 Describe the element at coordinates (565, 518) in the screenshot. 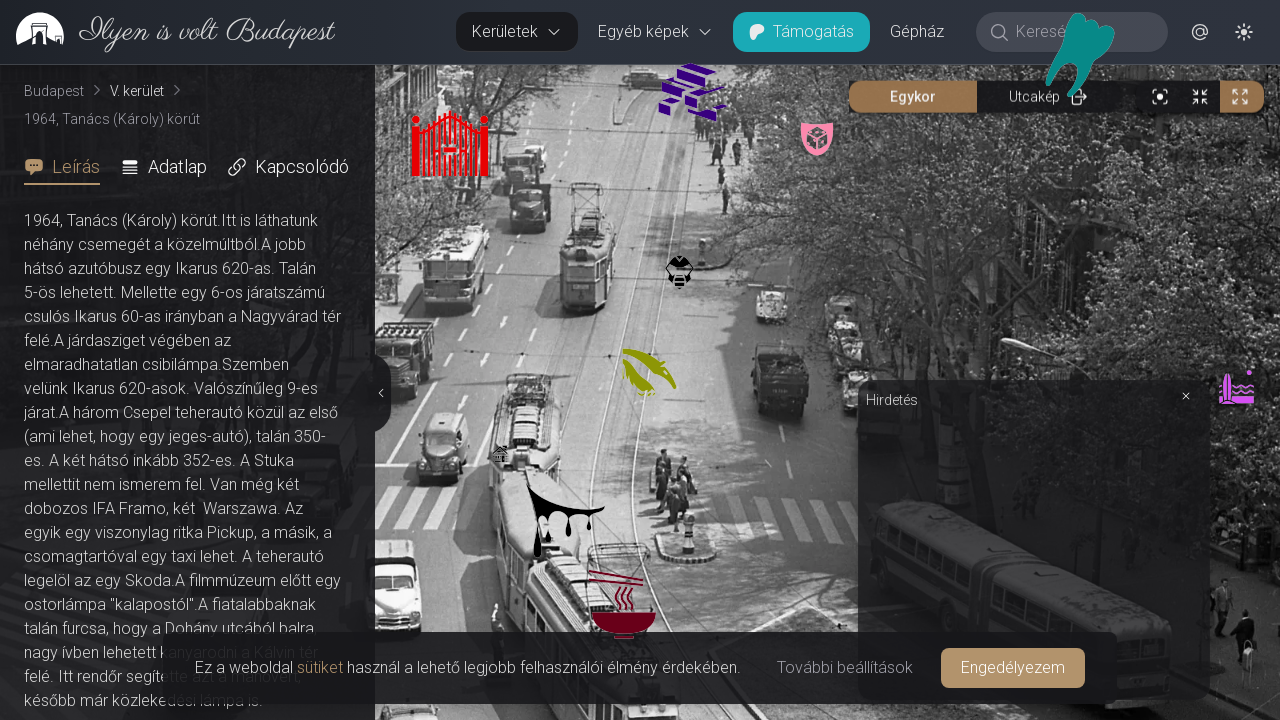

I see `indicates bleeding or wound status effect in a game` at that location.